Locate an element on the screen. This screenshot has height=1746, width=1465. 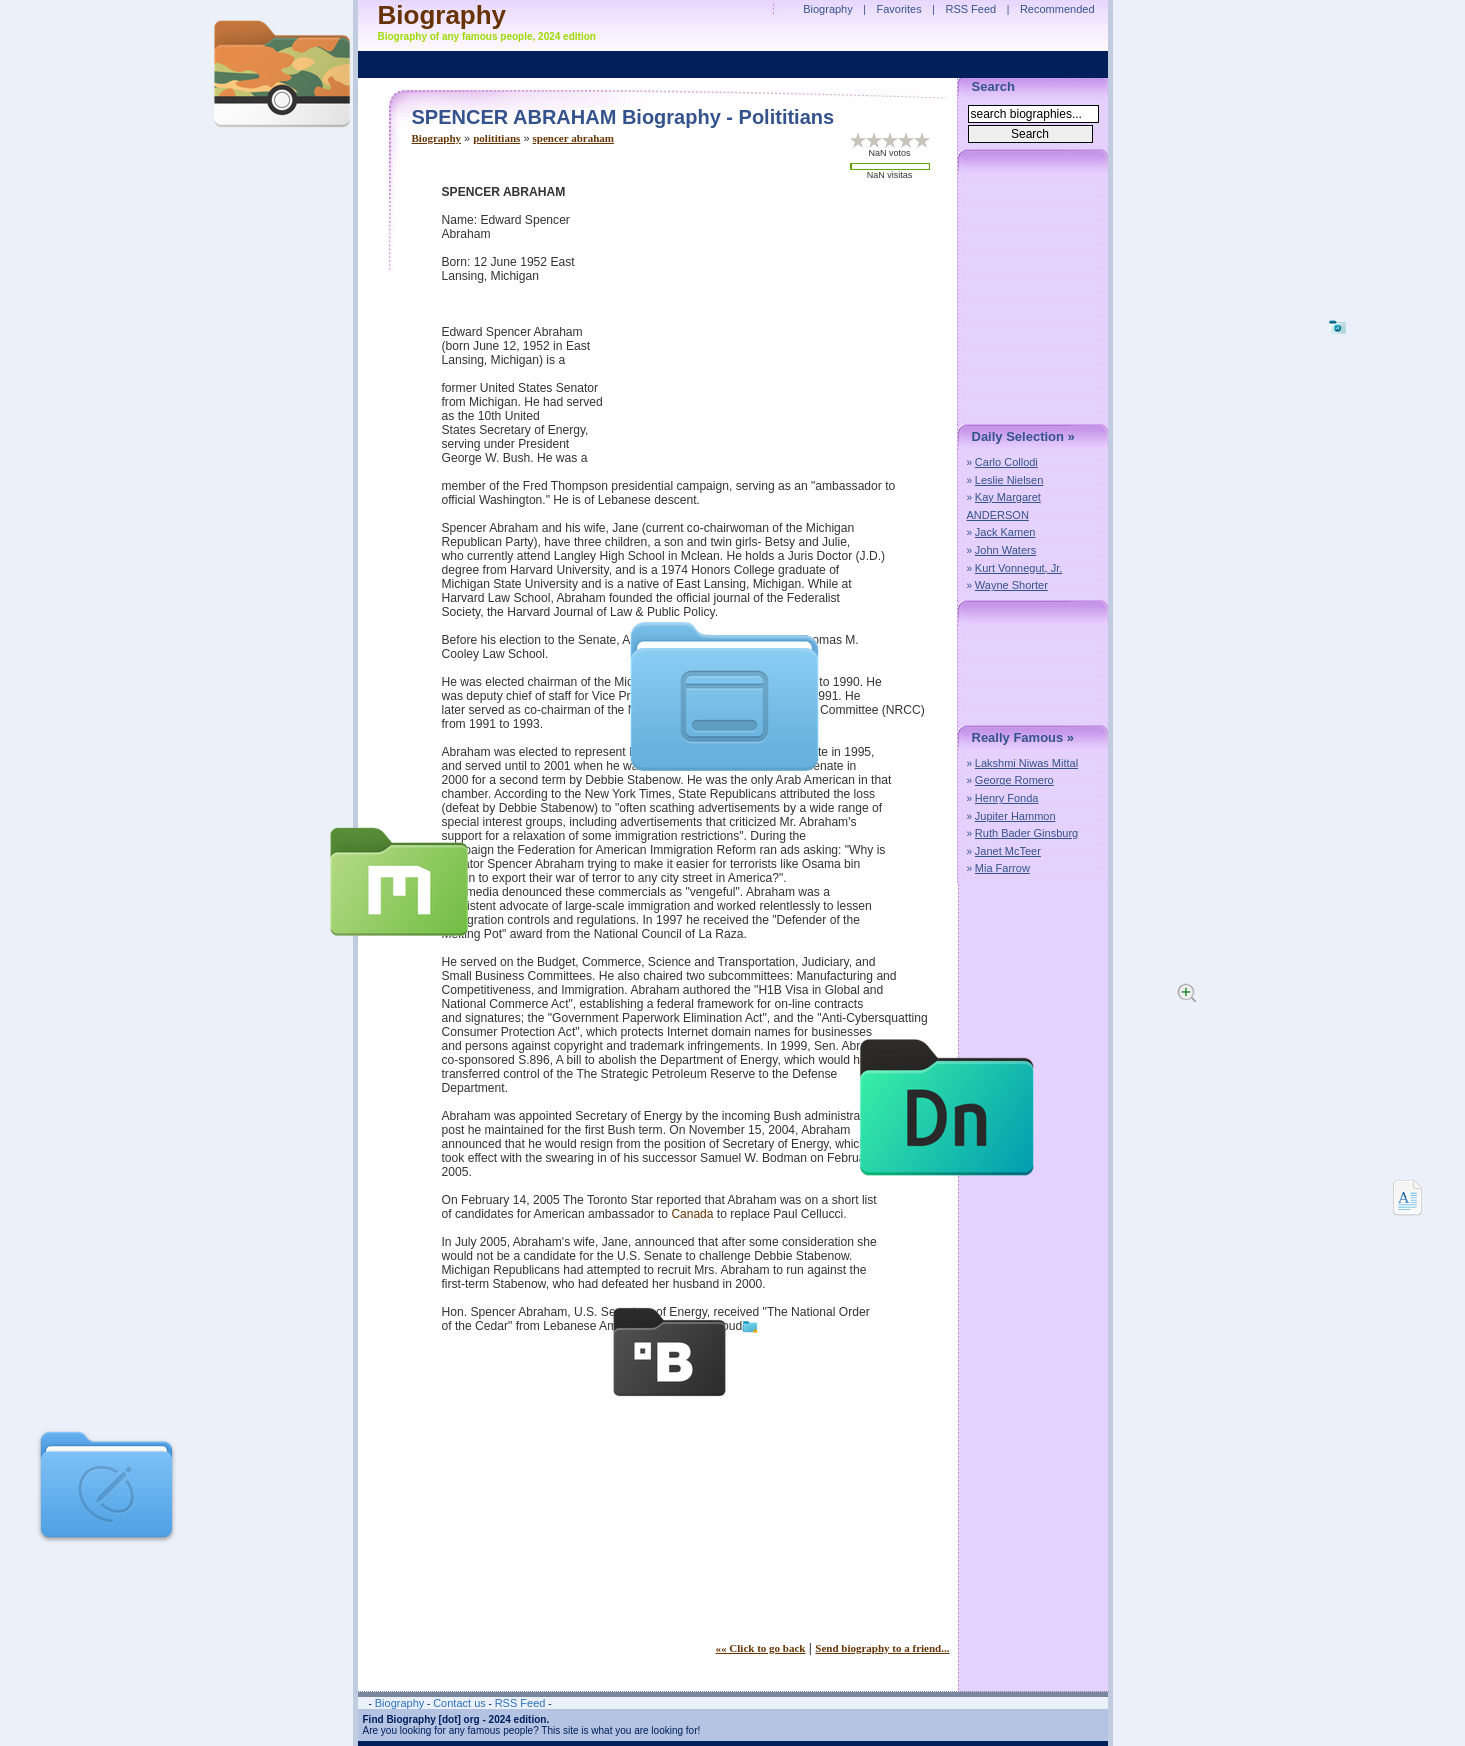
zoom in on content or image is located at coordinates (1187, 993).